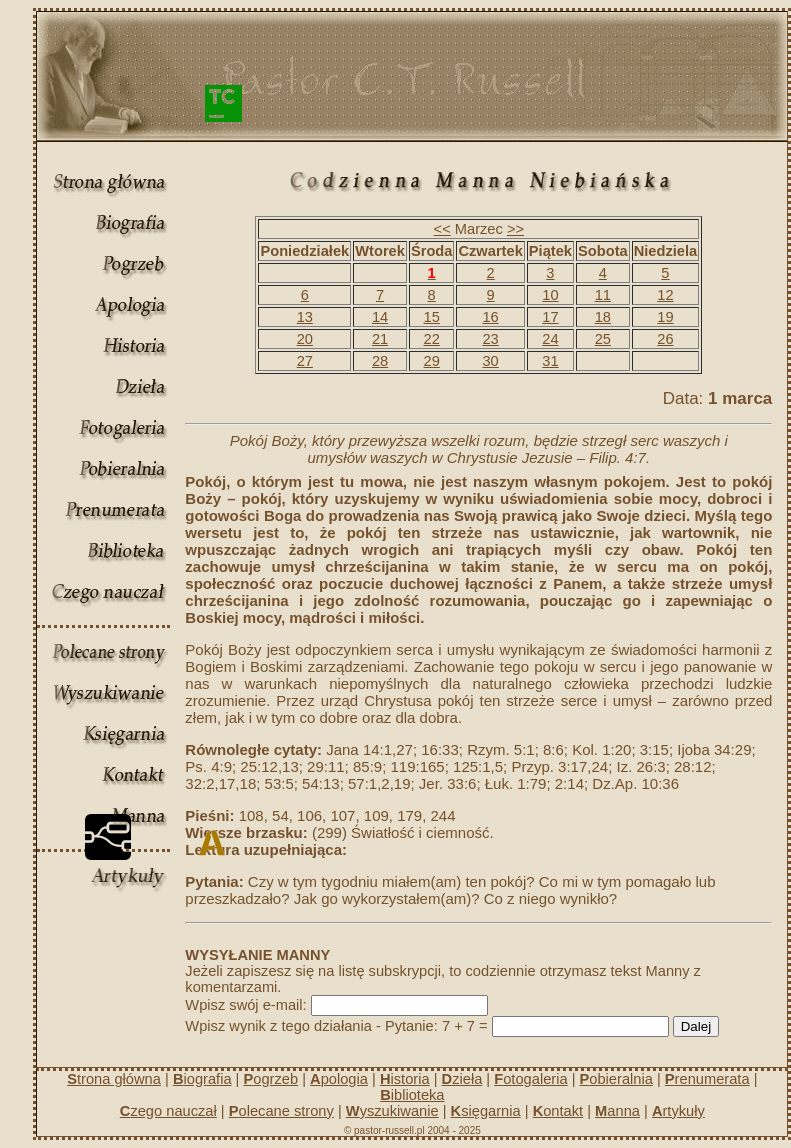  Describe the element at coordinates (212, 843) in the screenshot. I see `airbrake error monitoring service logo` at that location.